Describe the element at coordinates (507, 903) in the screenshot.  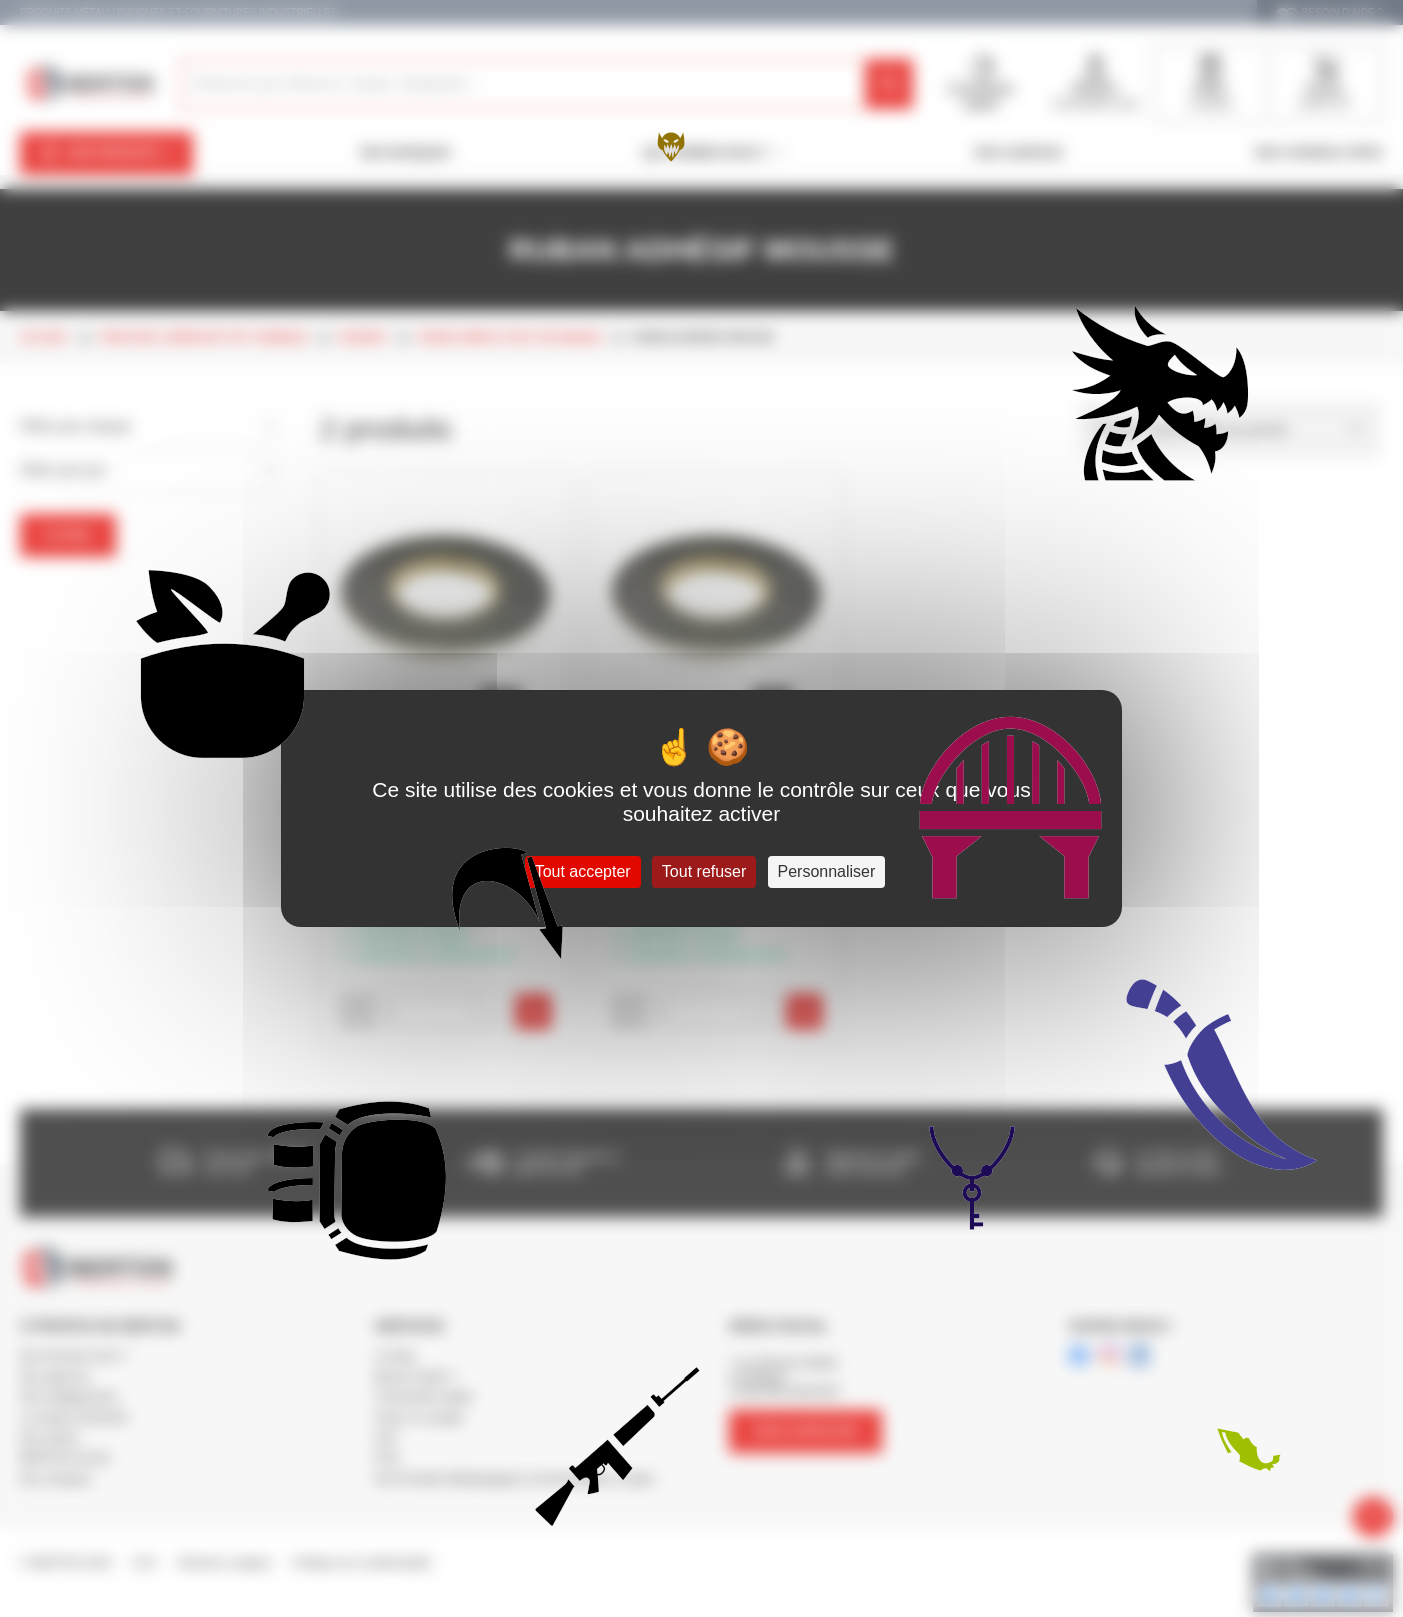
I see `launch or throw an attack in a game` at that location.